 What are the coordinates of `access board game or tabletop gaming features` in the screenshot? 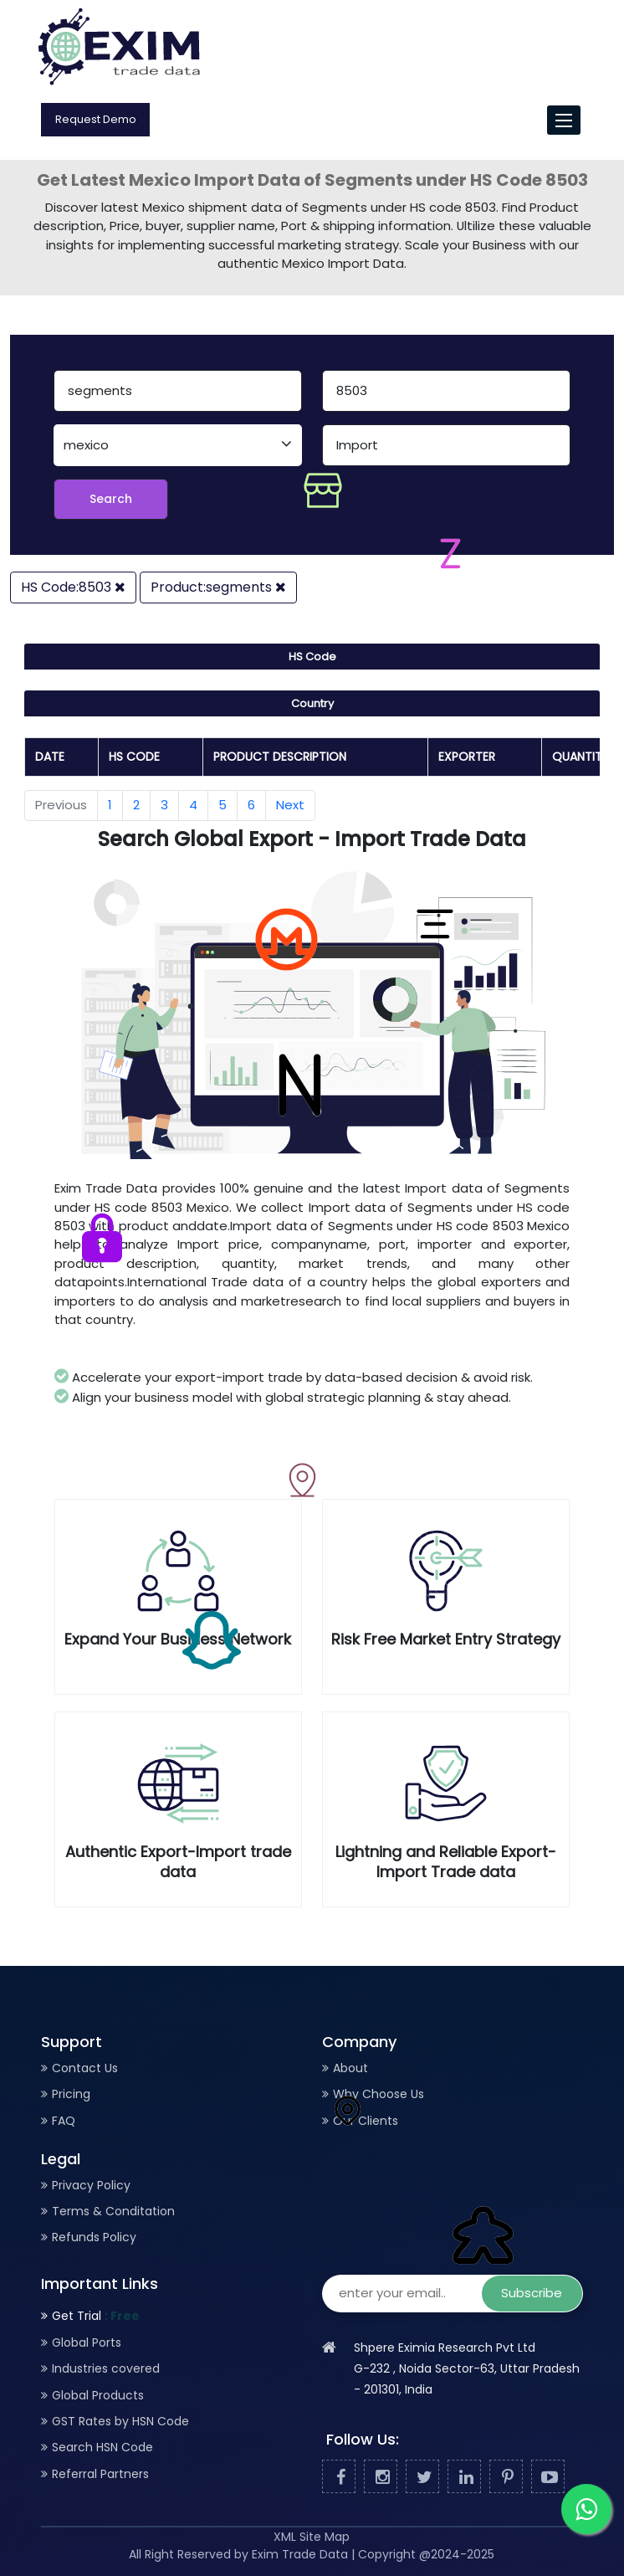 It's located at (483, 2236).